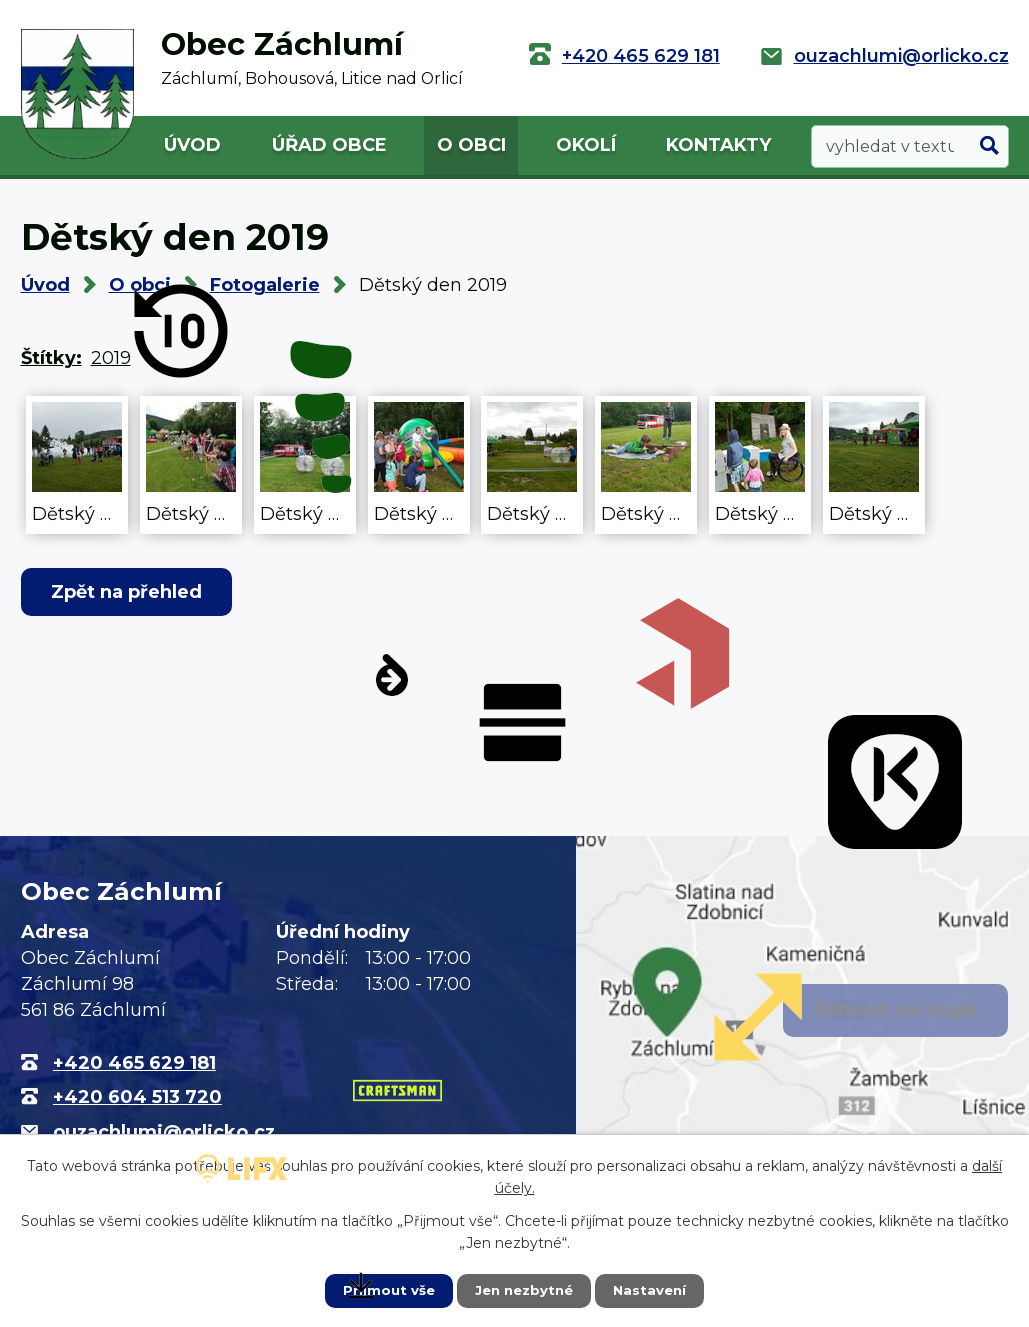 The height and width of the screenshot is (1327, 1029). What do you see at coordinates (397, 1090) in the screenshot?
I see `craftsman brand logo` at bounding box center [397, 1090].